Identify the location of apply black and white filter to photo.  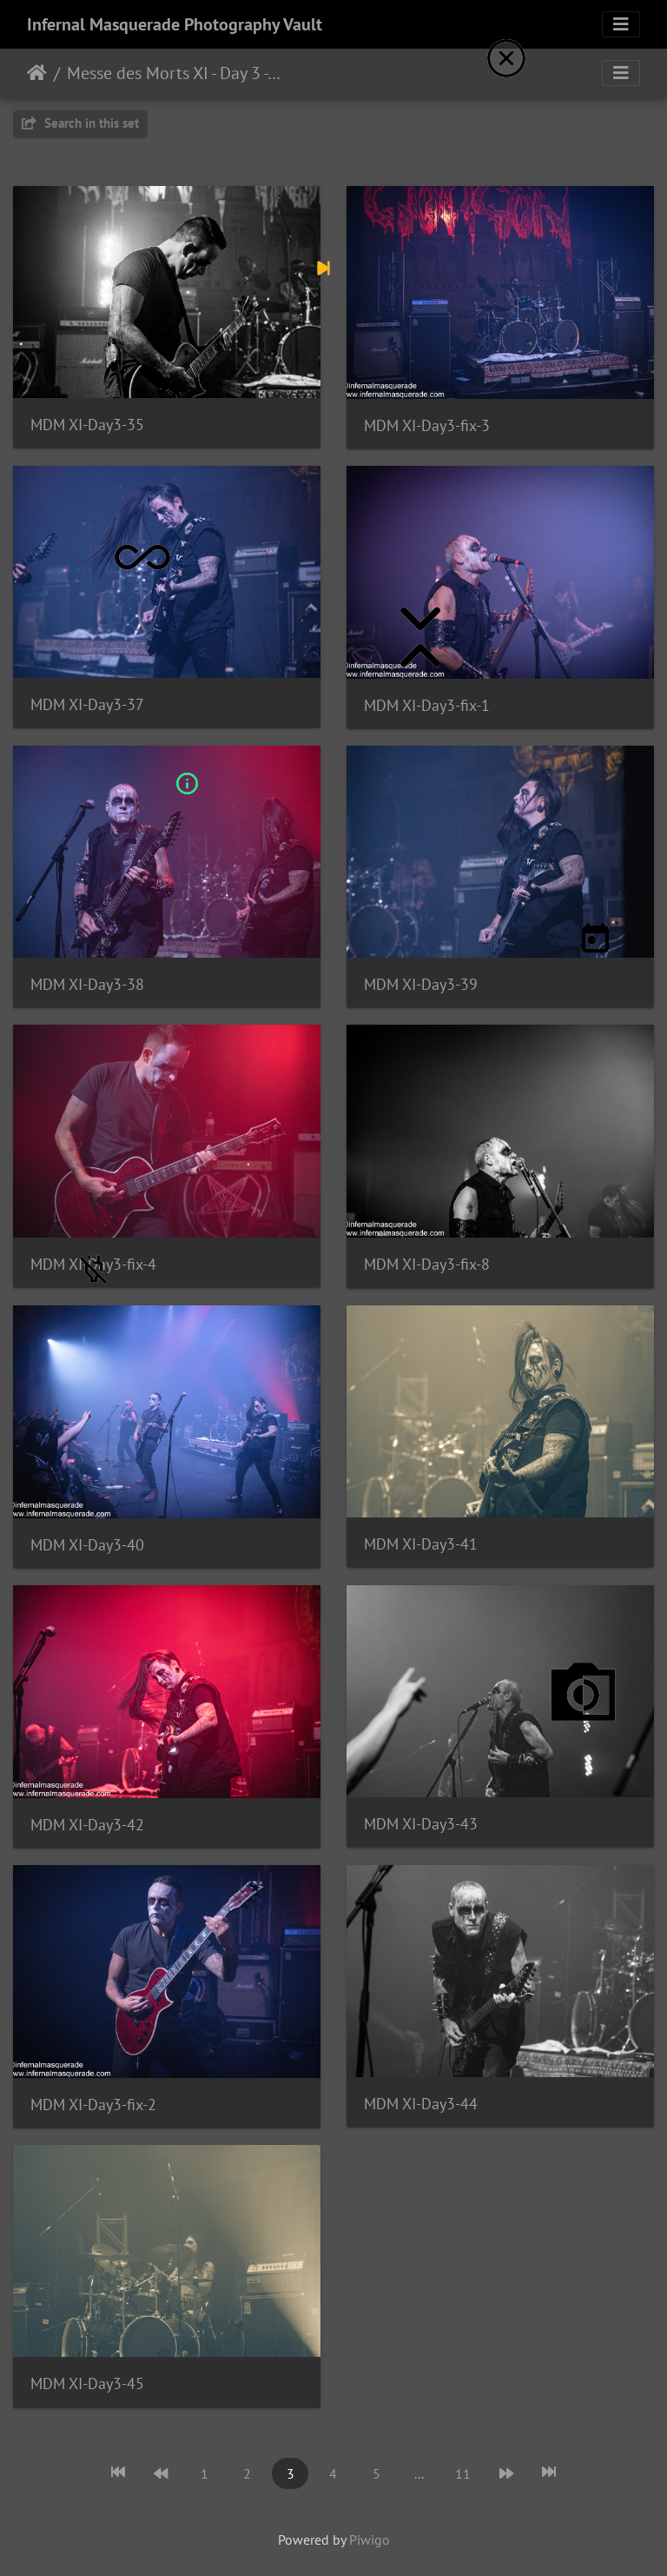
(583, 1691).